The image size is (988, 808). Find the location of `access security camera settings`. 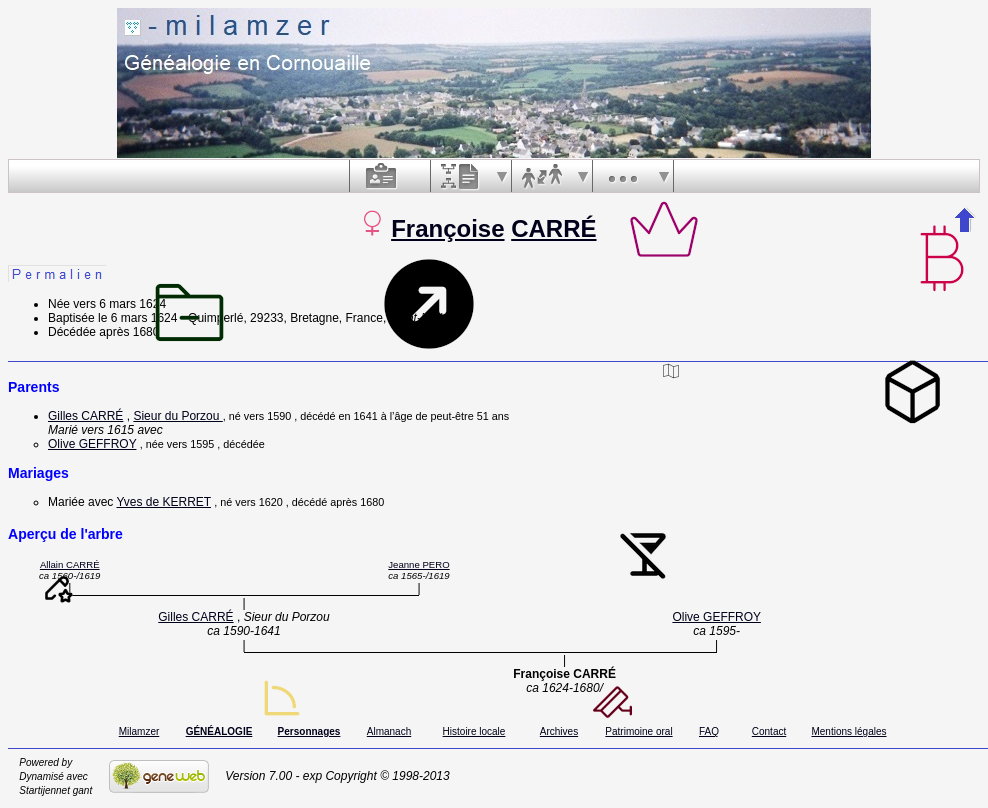

access security camera settings is located at coordinates (612, 704).